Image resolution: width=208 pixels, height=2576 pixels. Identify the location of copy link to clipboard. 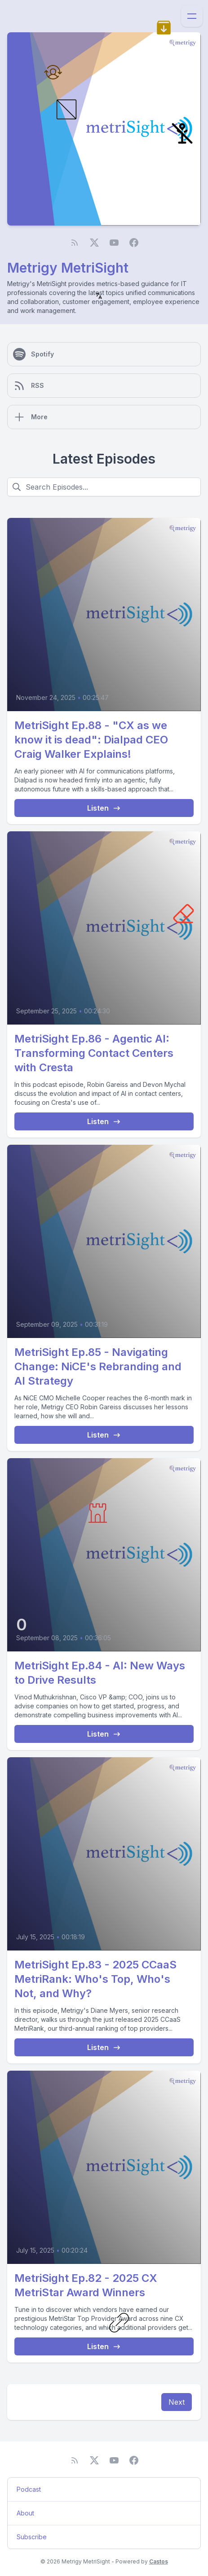
(119, 2323).